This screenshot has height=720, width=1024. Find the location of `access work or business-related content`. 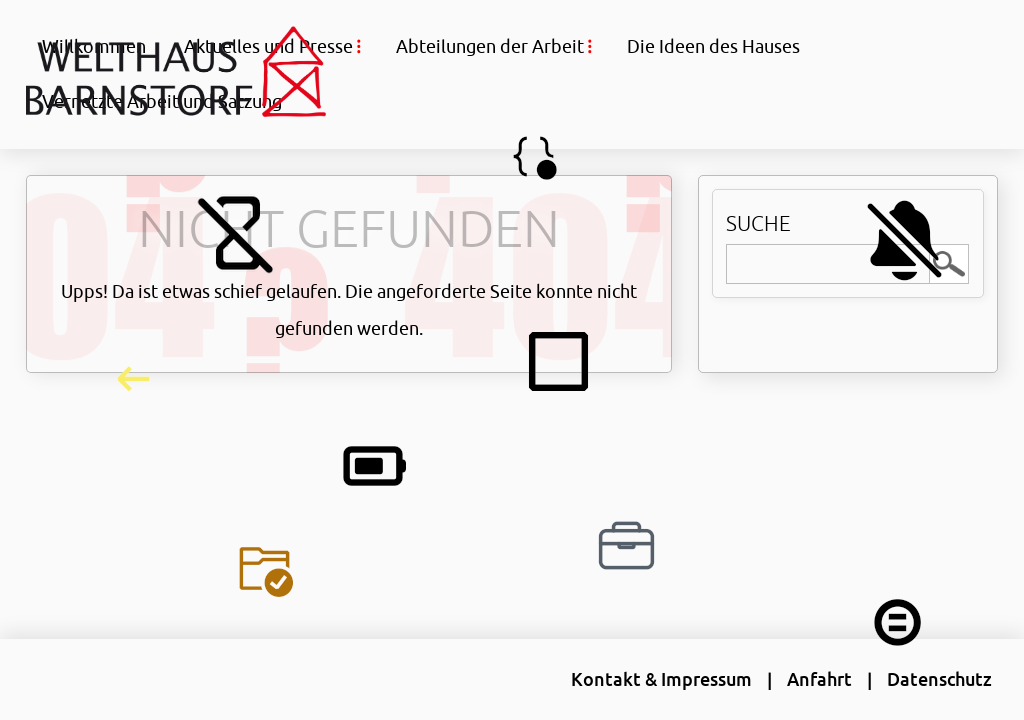

access work or business-related content is located at coordinates (626, 545).